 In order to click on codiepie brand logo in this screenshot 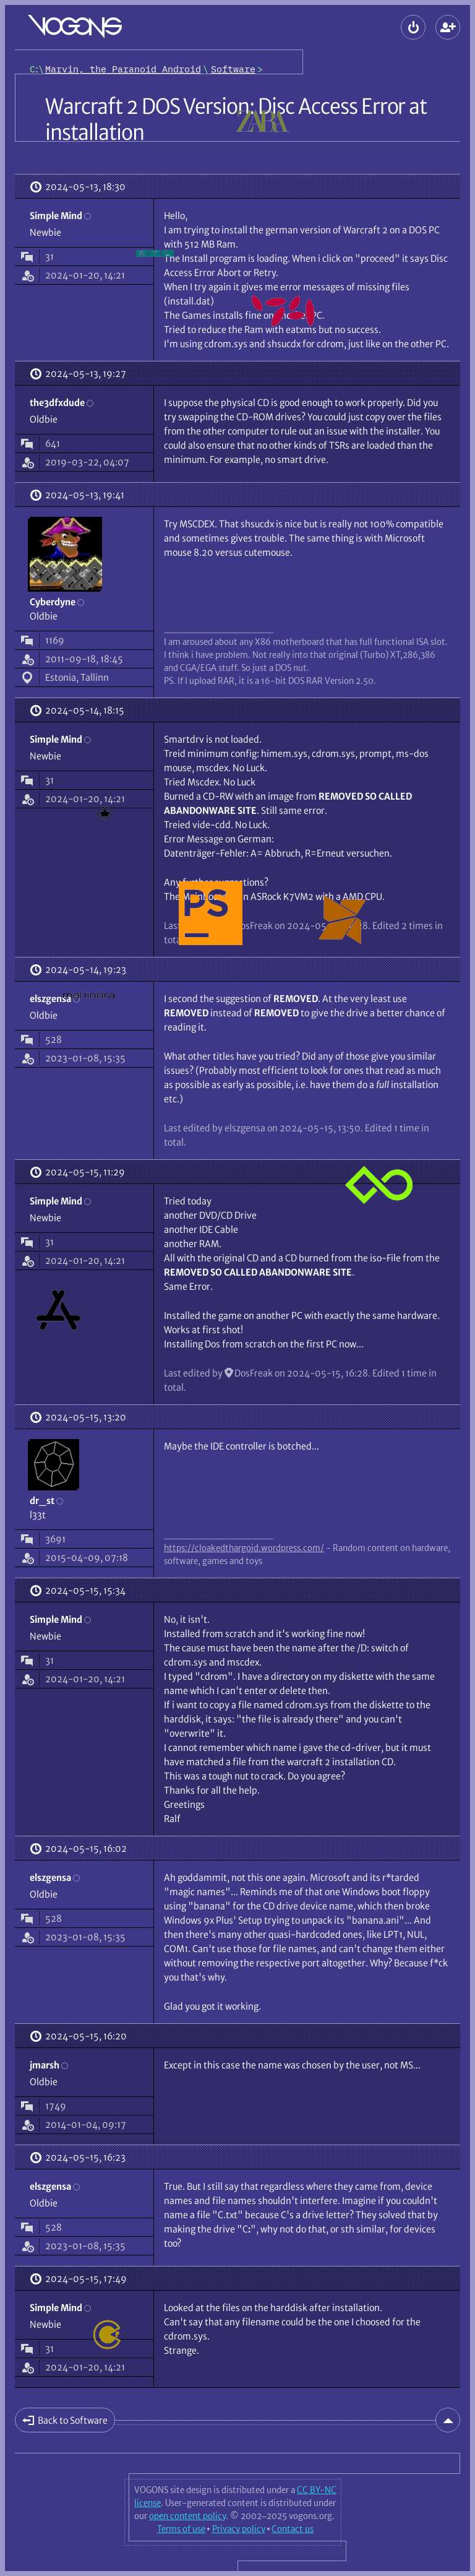, I will do `click(107, 2335)`.